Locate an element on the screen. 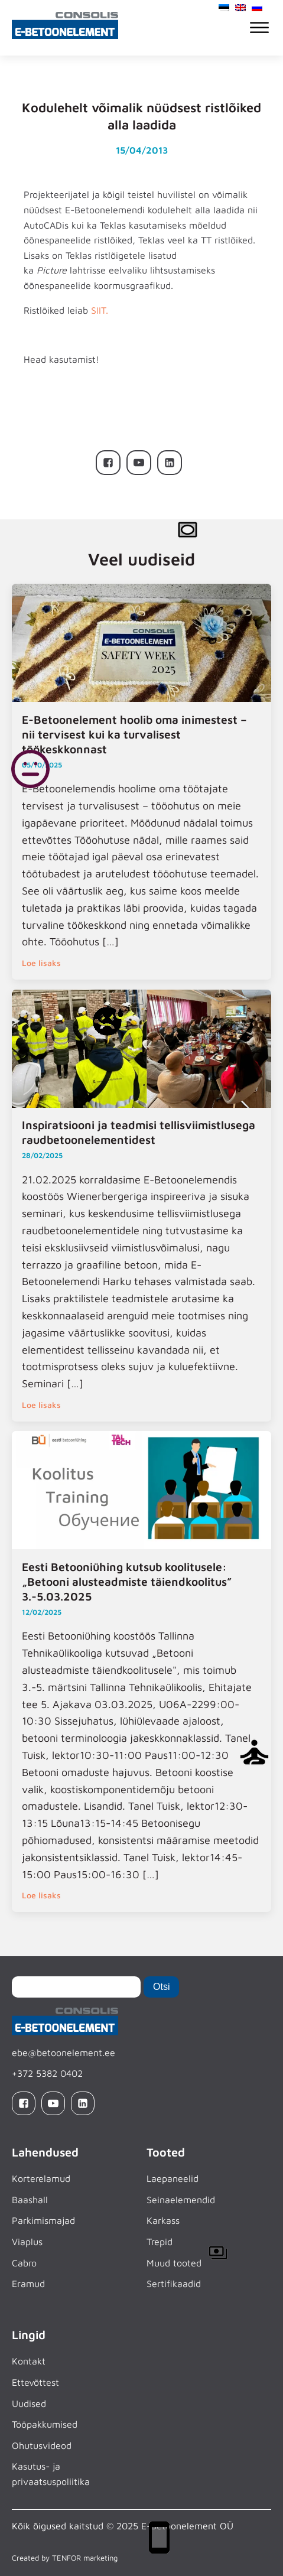 The image size is (283, 2576). access meditation or mindfulness features is located at coordinates (254, 1752).